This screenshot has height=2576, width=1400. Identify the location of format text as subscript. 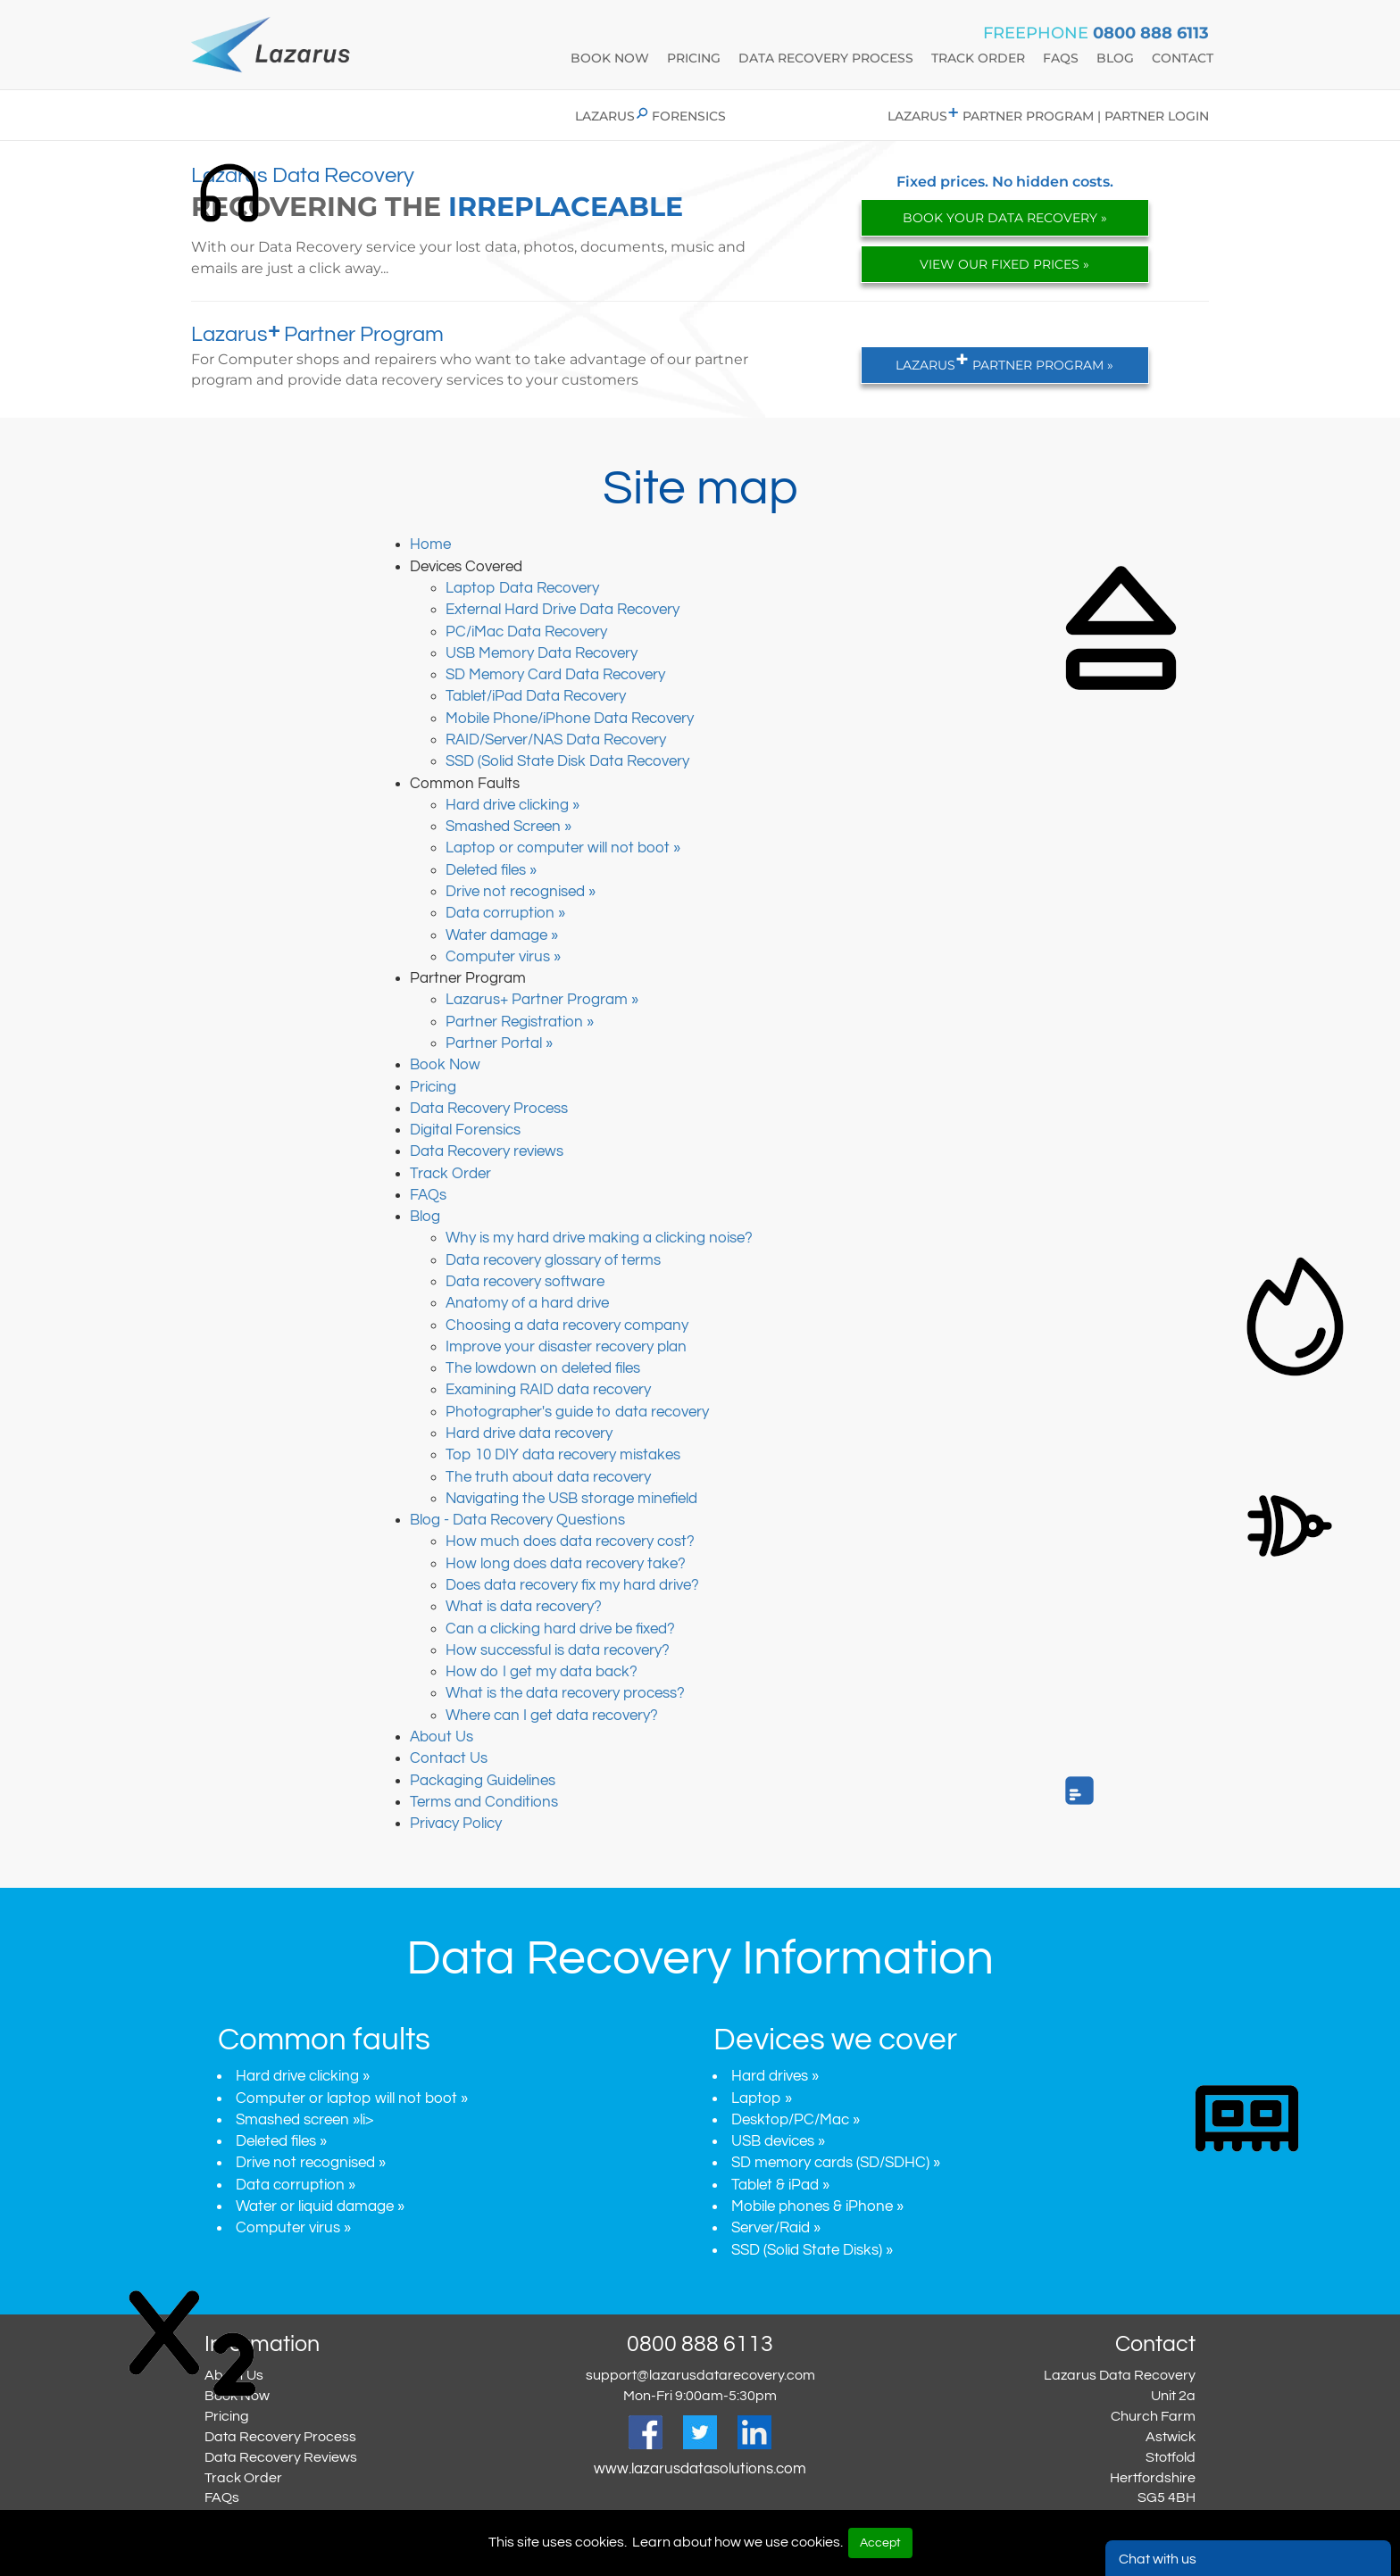
(185, 2332).